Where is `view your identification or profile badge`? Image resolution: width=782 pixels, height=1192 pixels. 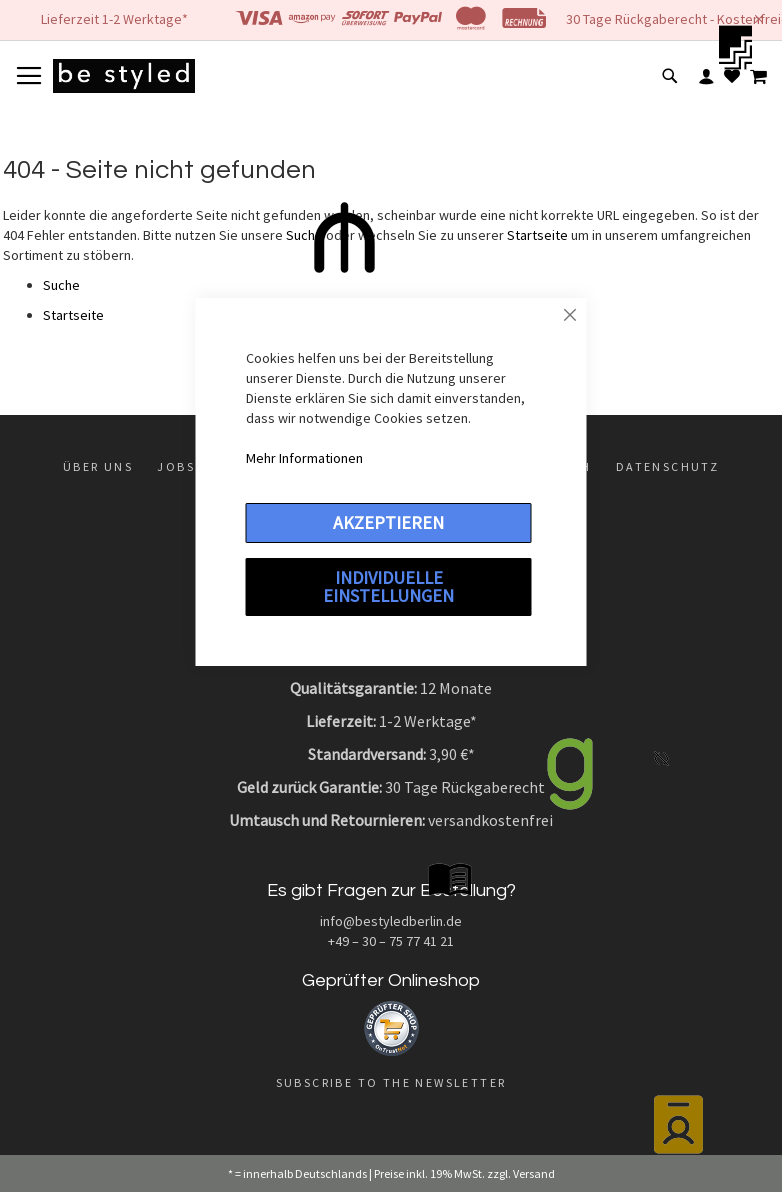
view your identification or profile badge is located at coordinates (678, 1124).